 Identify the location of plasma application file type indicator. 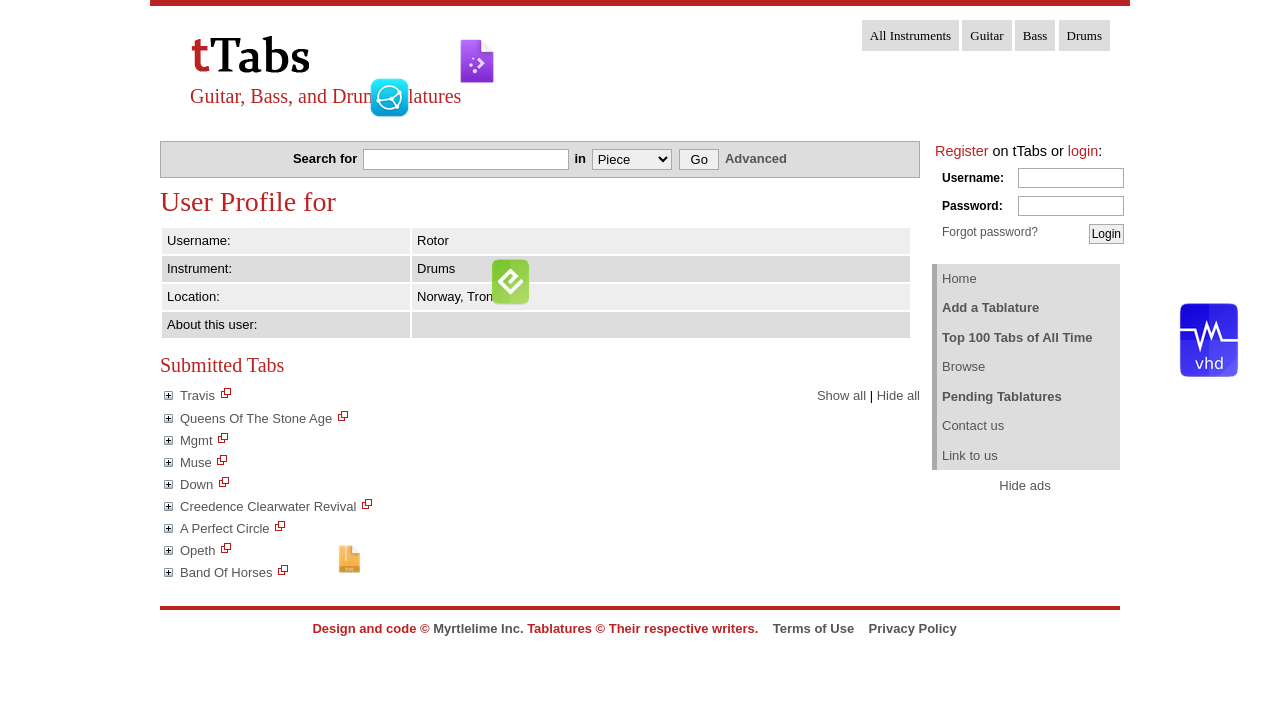
(477, 62).